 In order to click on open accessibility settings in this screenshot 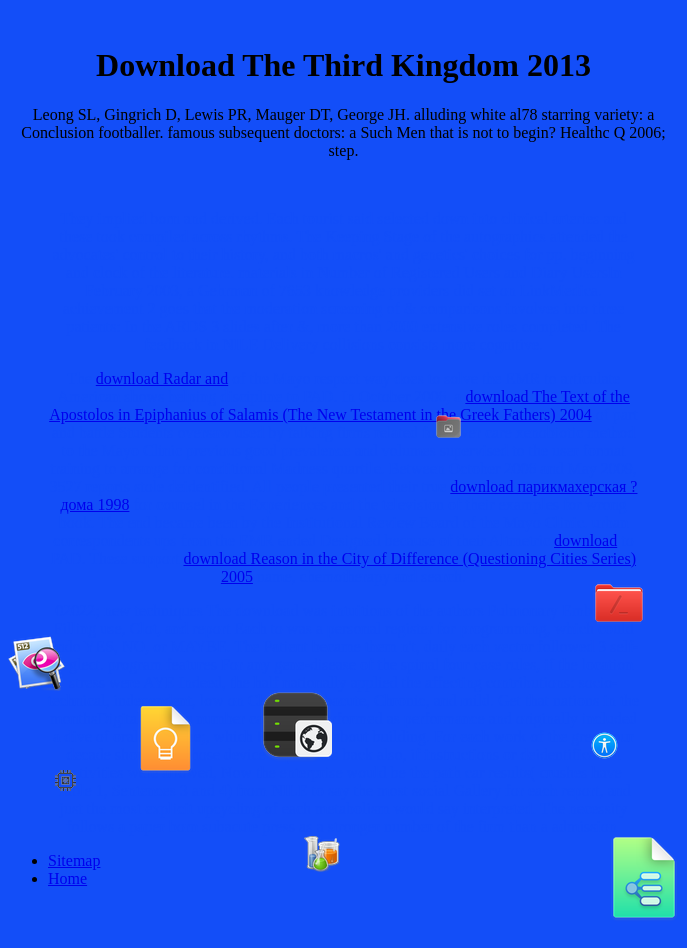, I will do `click(604, 745)`.